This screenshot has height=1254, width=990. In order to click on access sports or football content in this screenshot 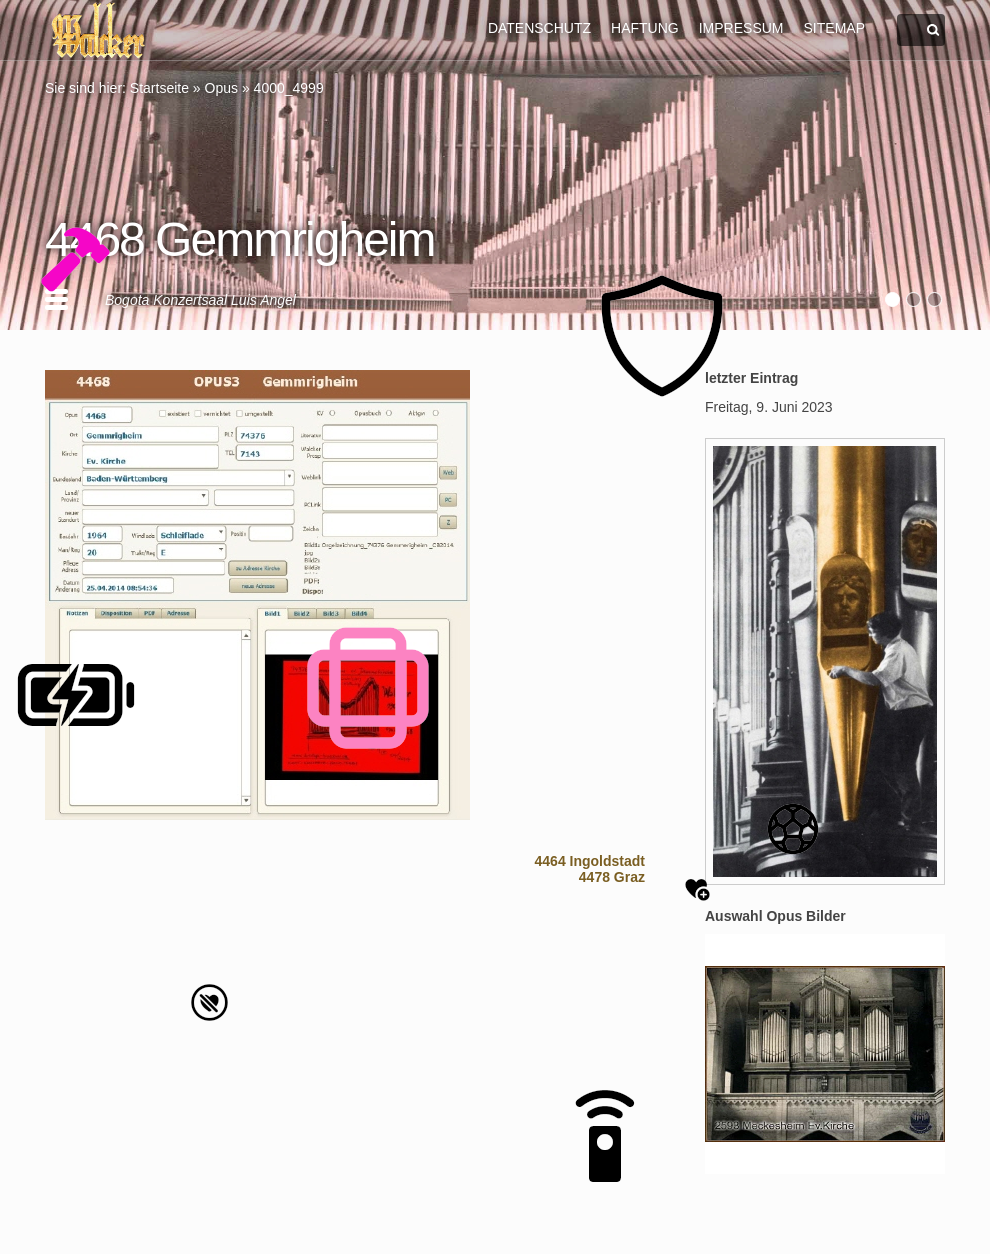, I will do `click(793, 829)`.